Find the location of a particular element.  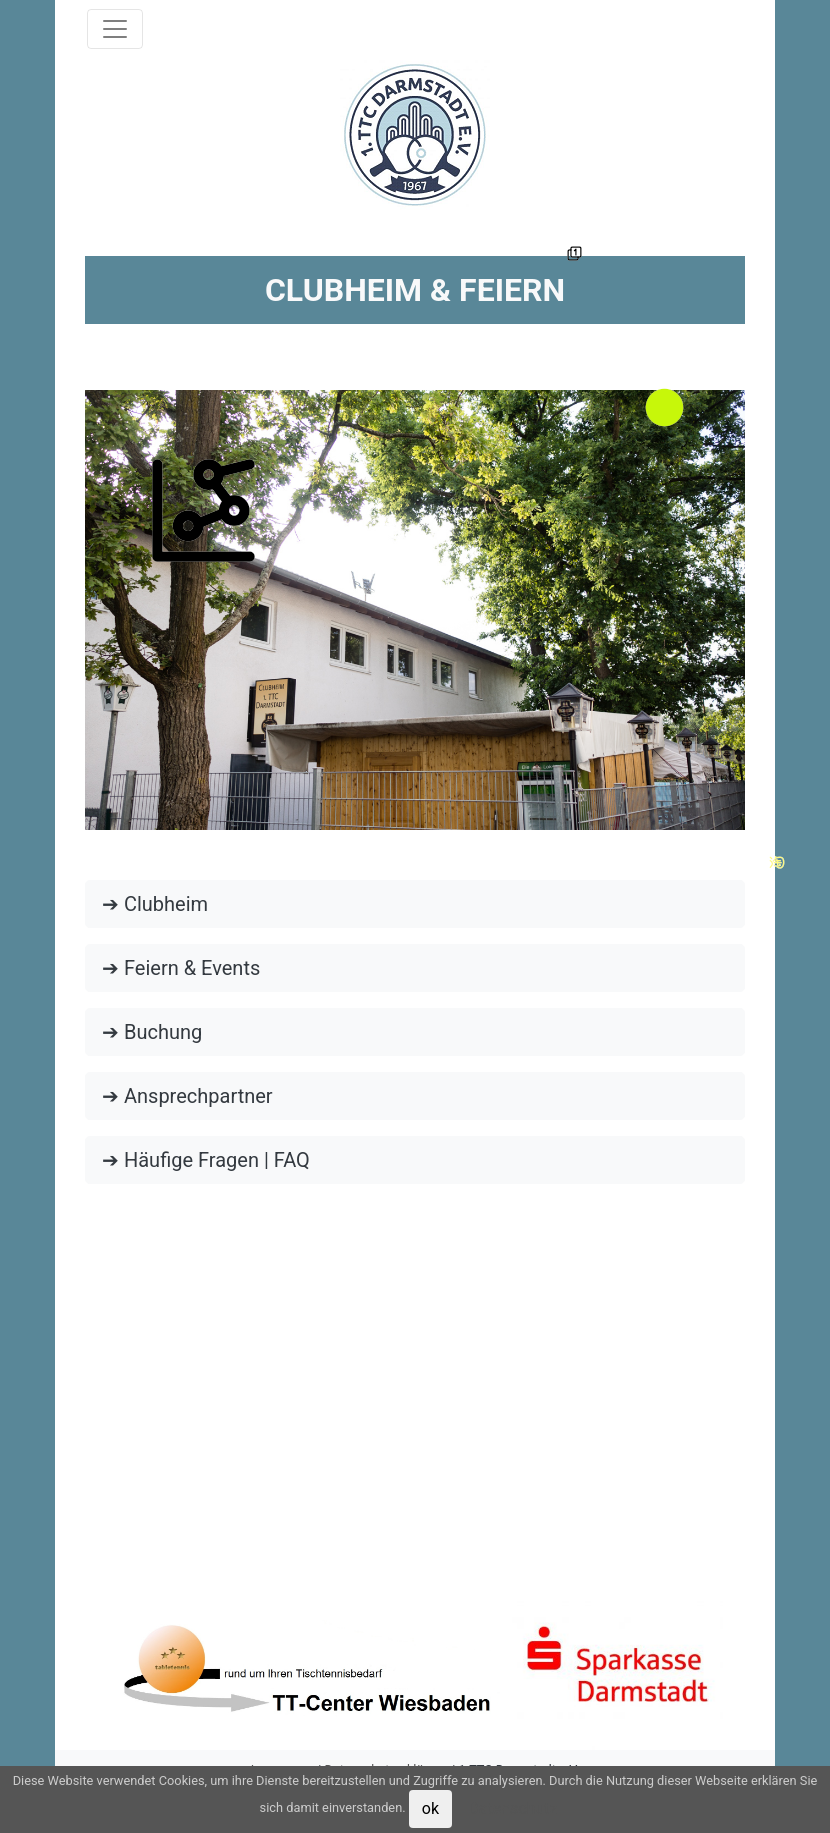

view scatter plot data visualization is located at coordinates (203, 510).